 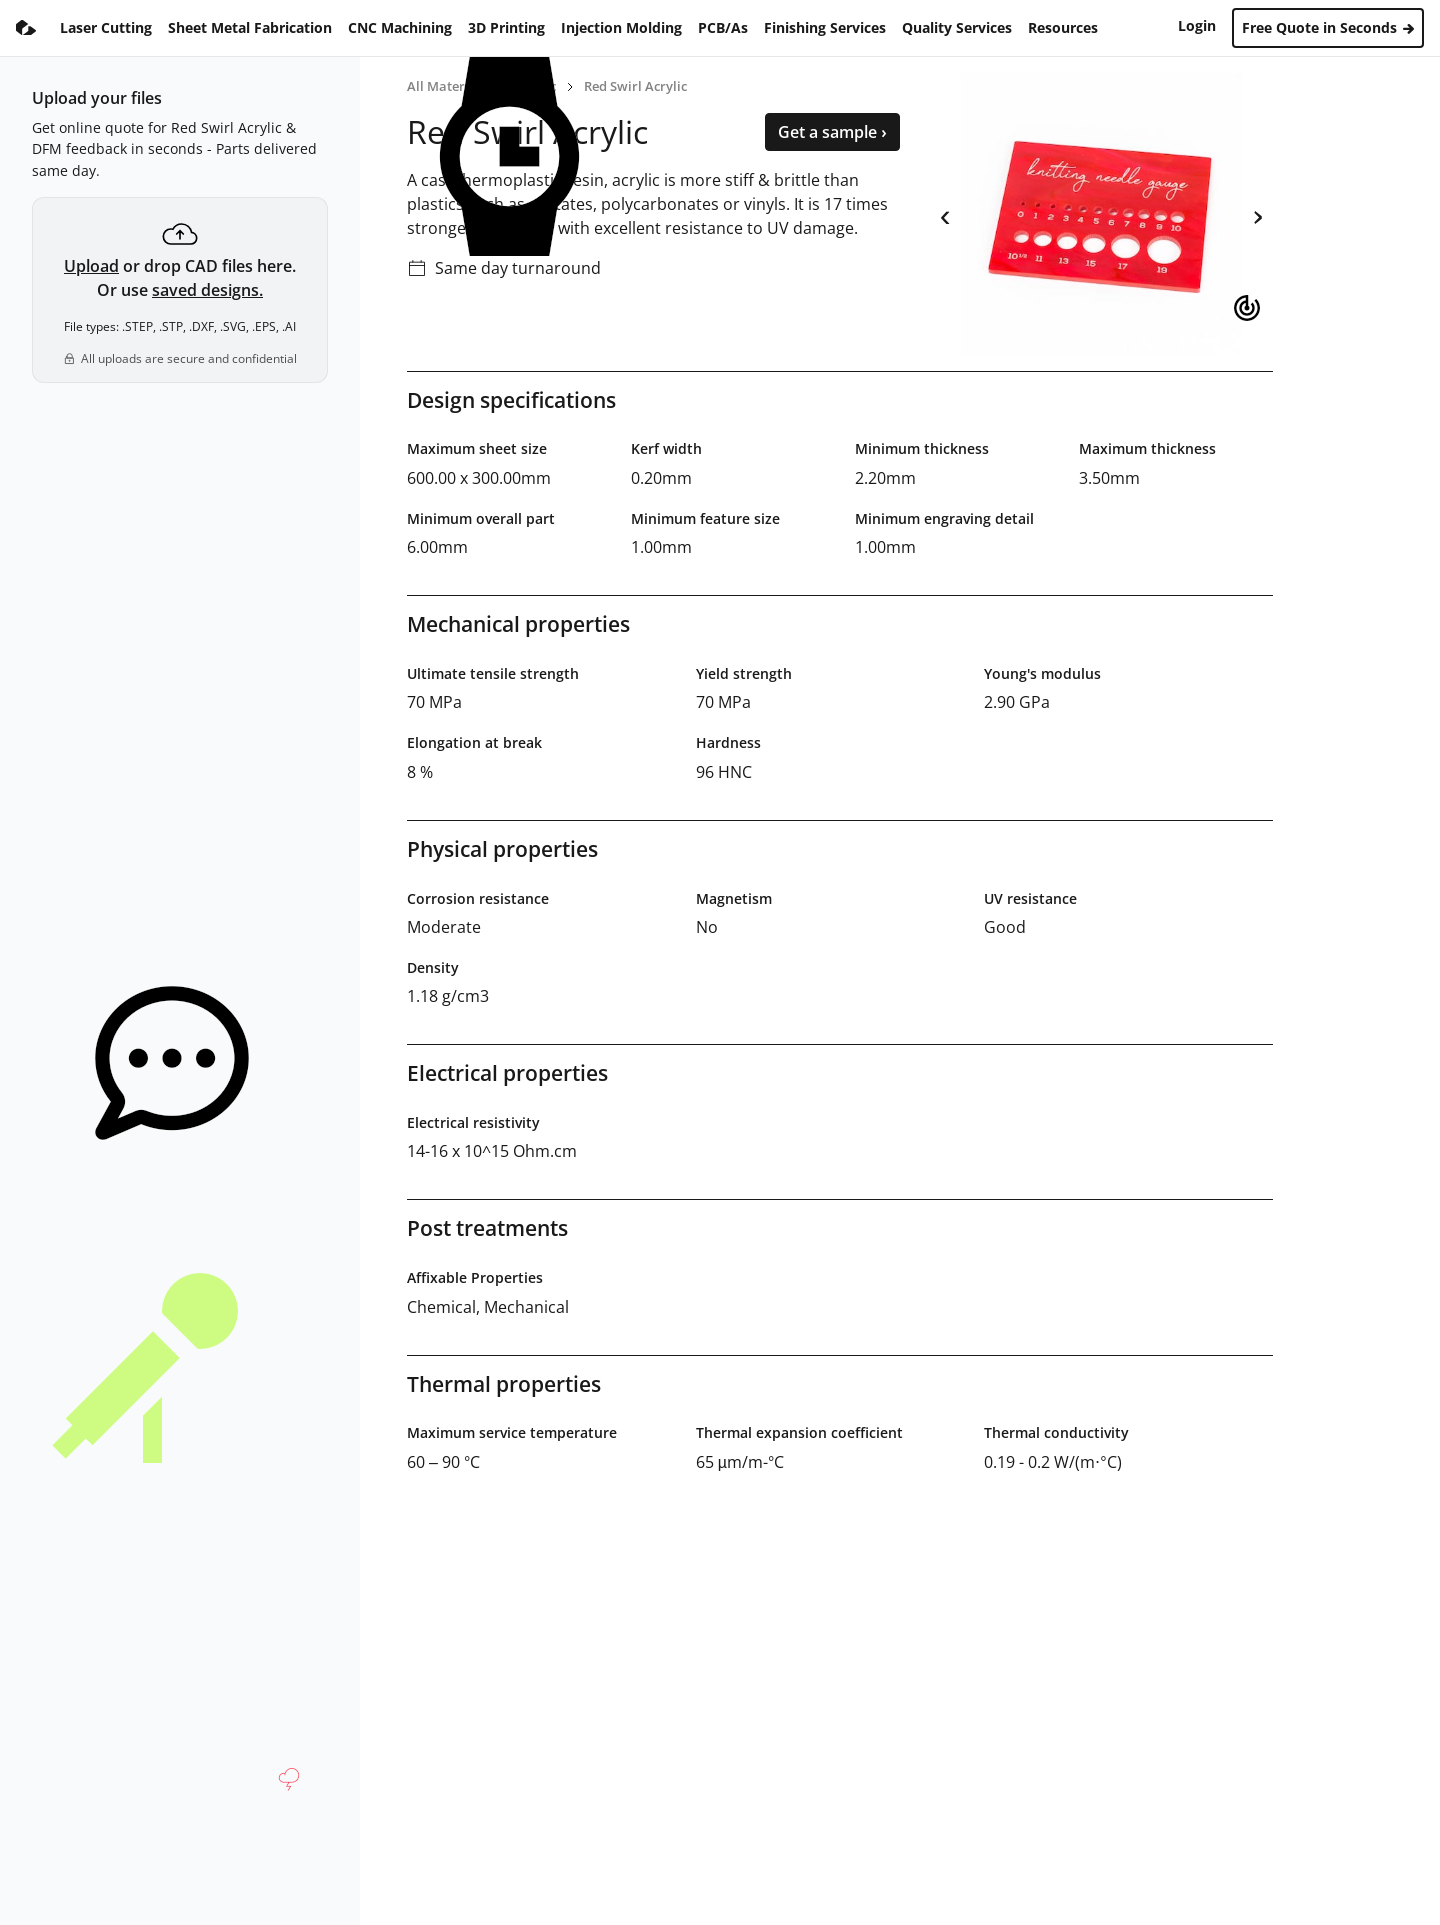 I want to click on view radar or scanning functionality, so click(x=1247, y=308).